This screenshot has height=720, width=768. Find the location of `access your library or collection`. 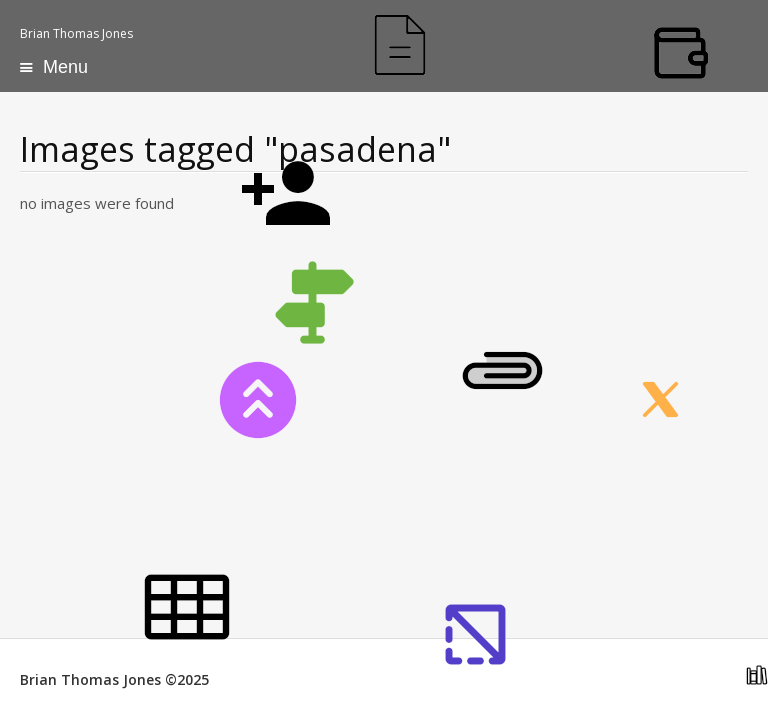

access your library or collection is located at coordinates (757, 675).